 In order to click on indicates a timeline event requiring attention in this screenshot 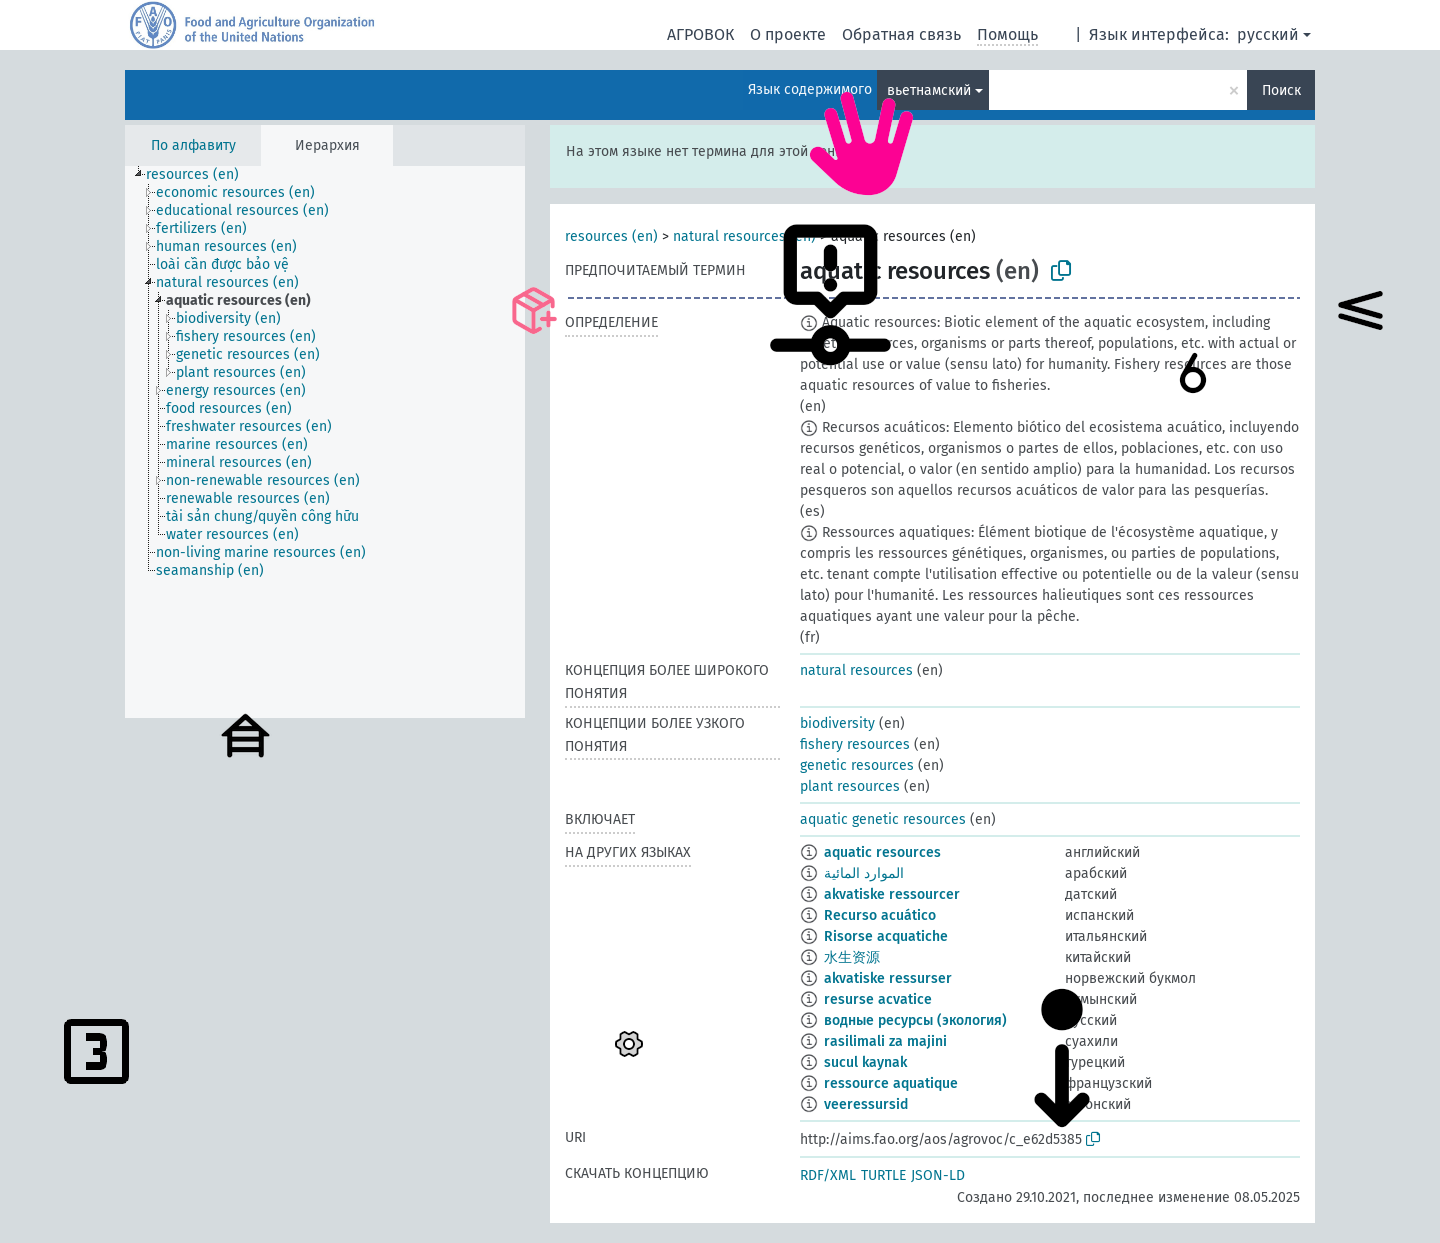, I will do `click(830, 291)`.